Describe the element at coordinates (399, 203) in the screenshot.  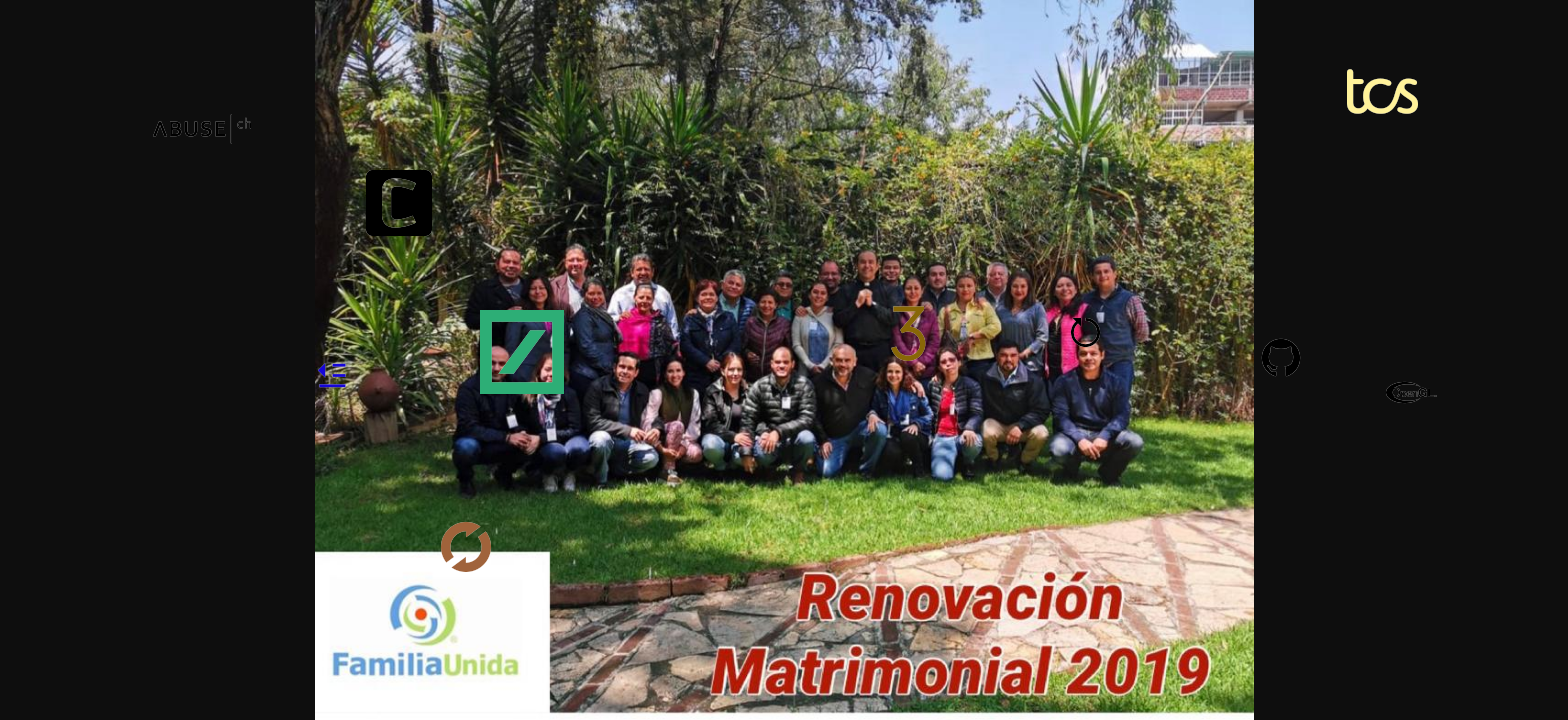
I see `celery task queue library logo` at that location.